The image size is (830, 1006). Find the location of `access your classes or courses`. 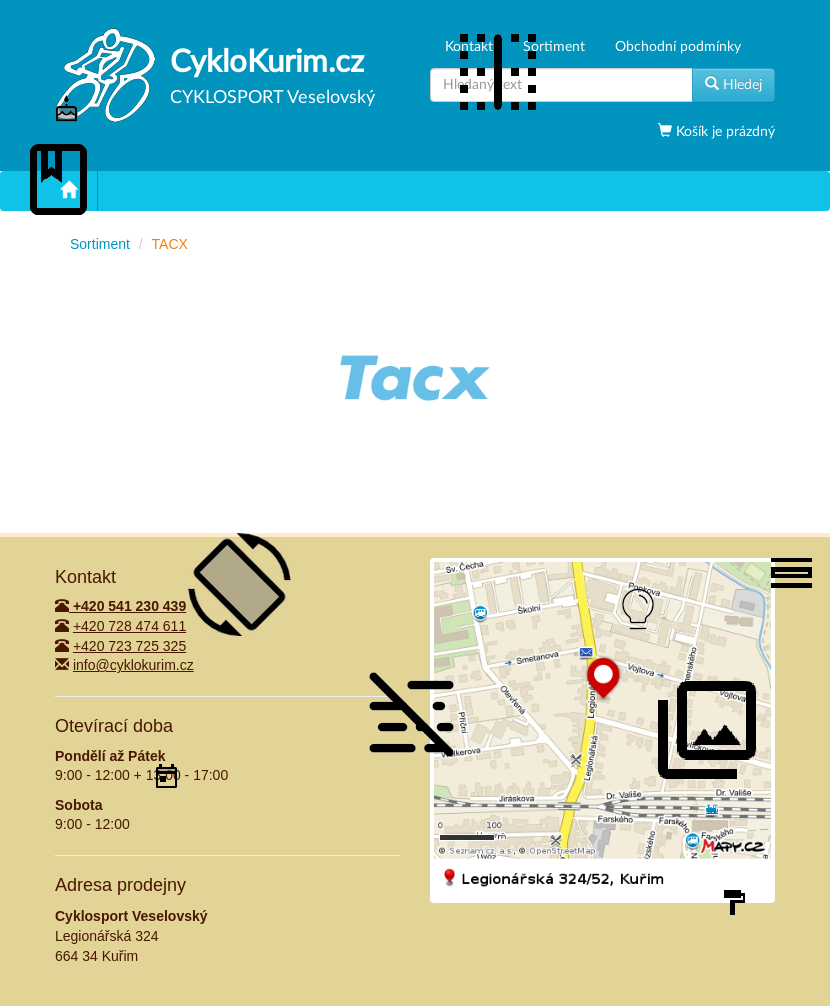

access your classes or courses is located at coordinates (58, 179).